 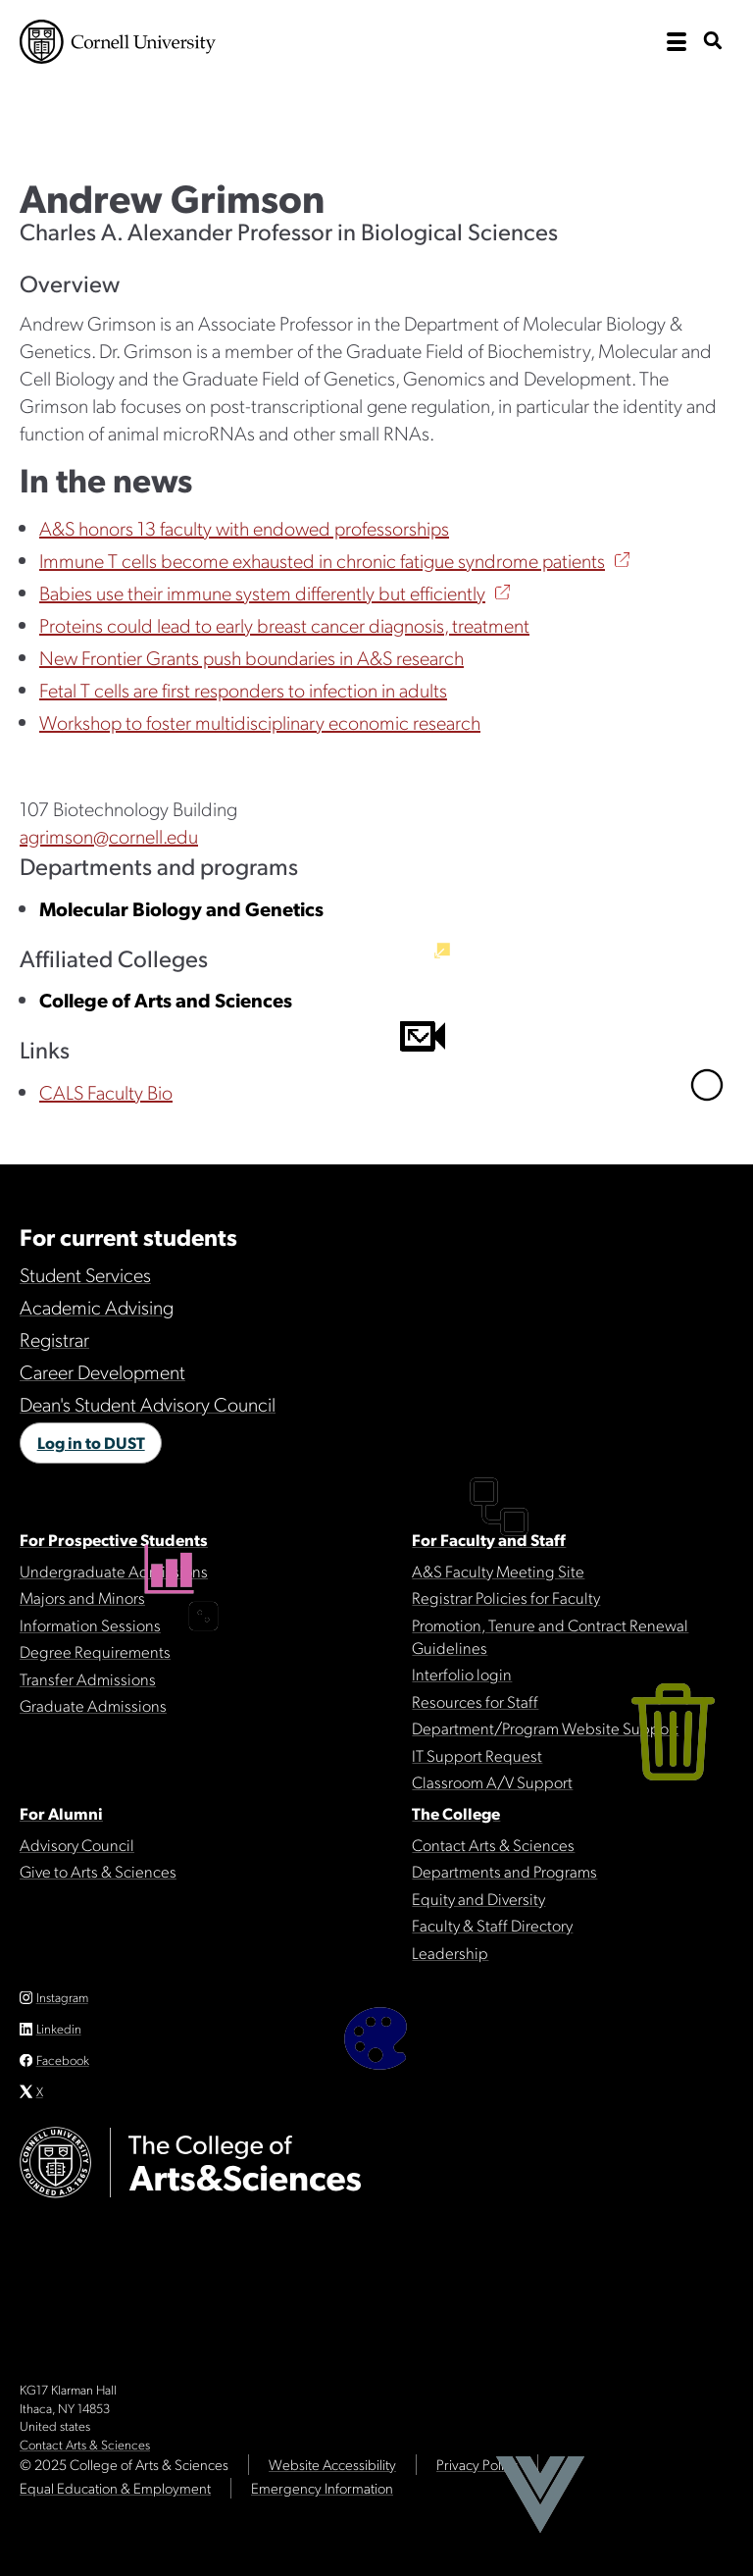 What do you see at coordinates (376, 2038) in the screenshot?
I see `open color picker or theme settings` at bounding box center [376, 2038].